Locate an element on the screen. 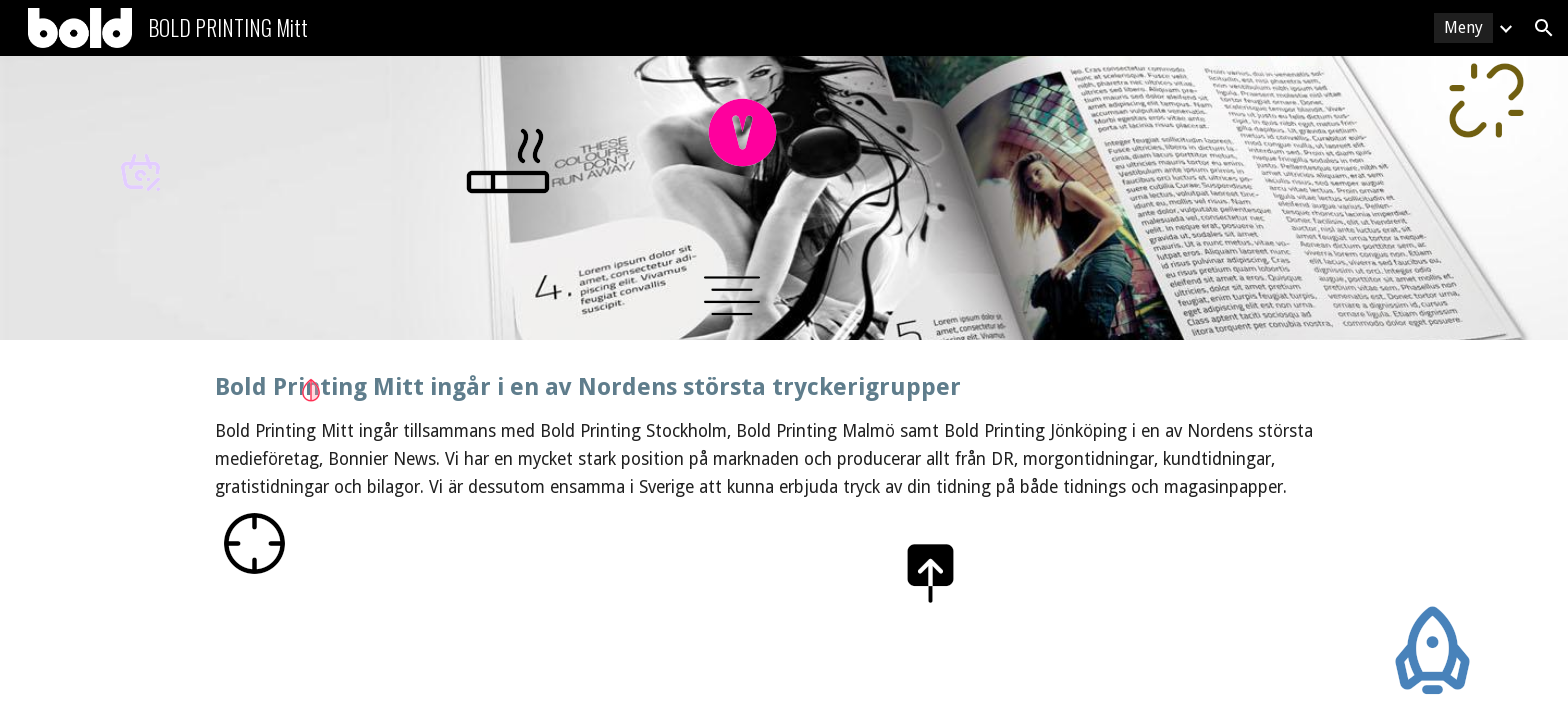  unlink or disconnect a shared resource is located at coordinates (1486, 100).